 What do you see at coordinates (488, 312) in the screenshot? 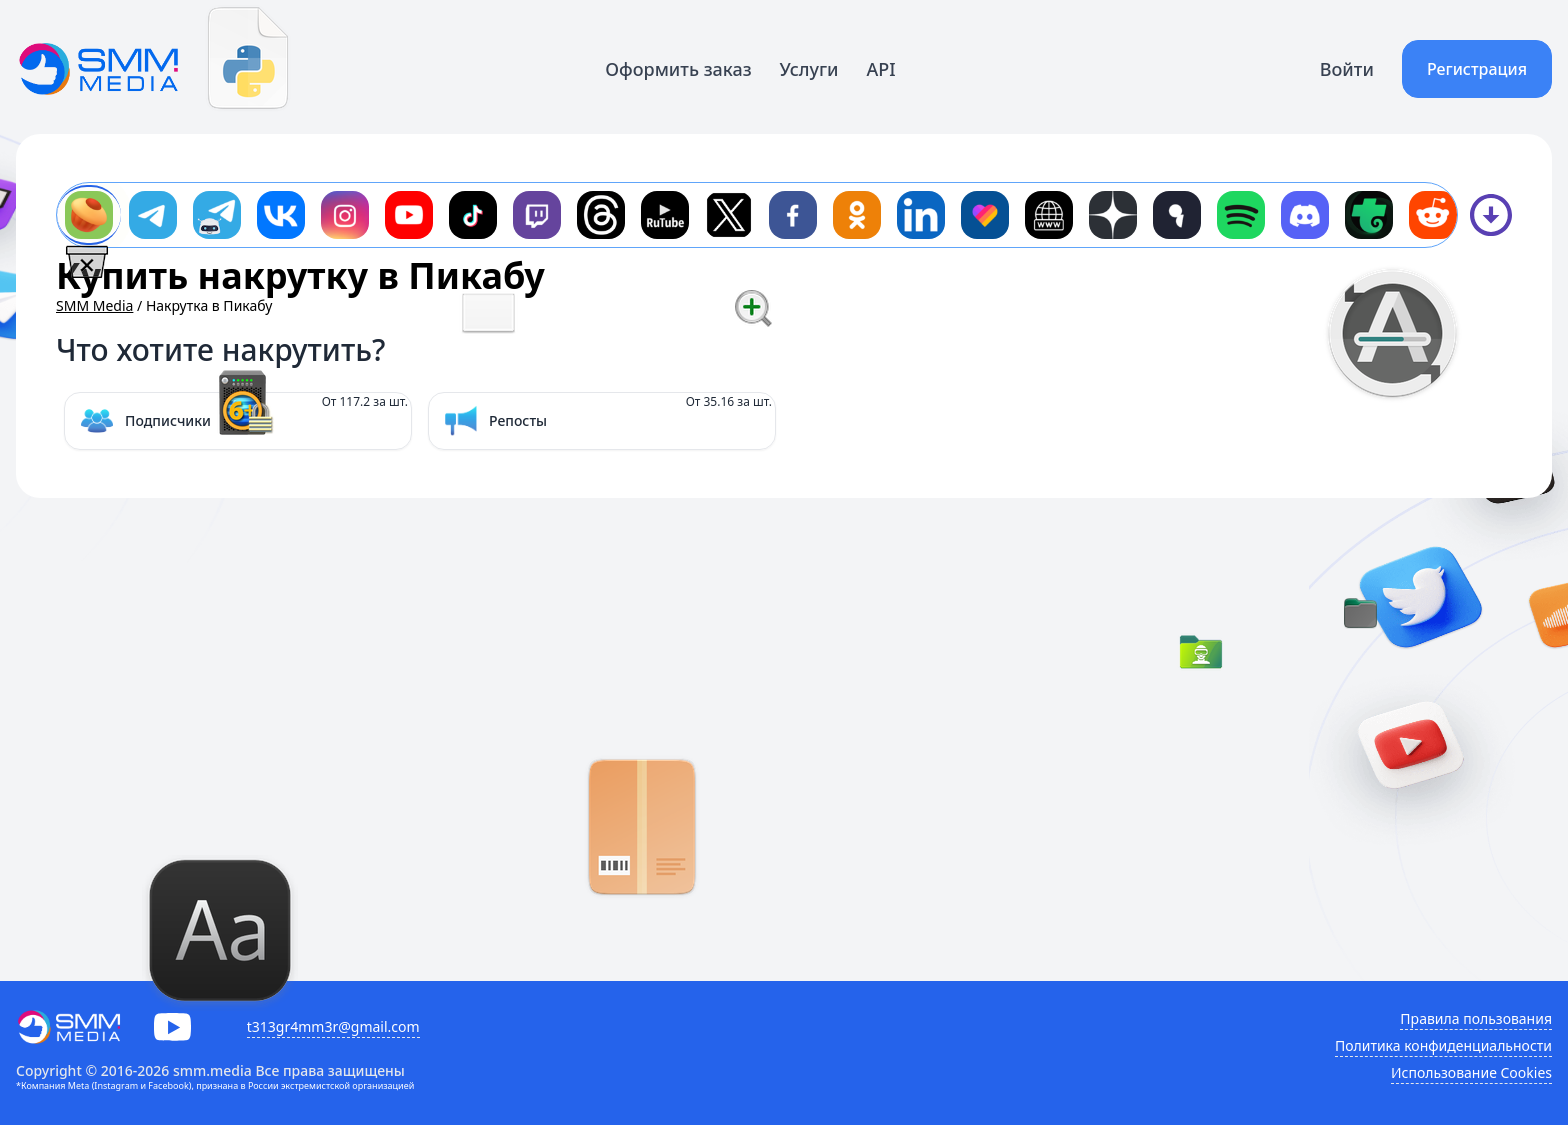
I see `generic bluetooth device placeholder` at bounding box center [488, 312].